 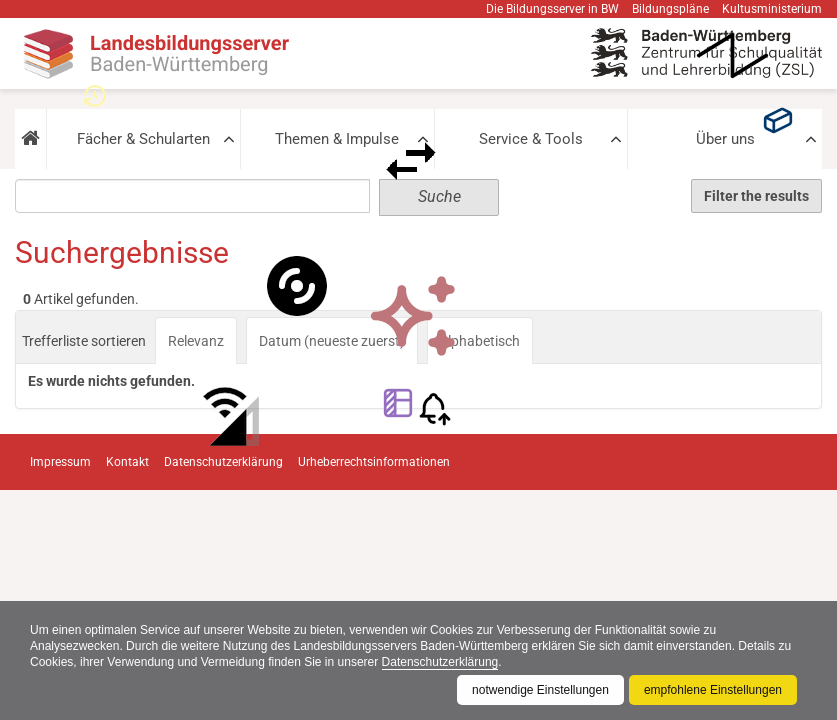 What do you see at coordinates (297, 286) in the screenshot?
I see `play or access music library` at bounding box center [297, 286].